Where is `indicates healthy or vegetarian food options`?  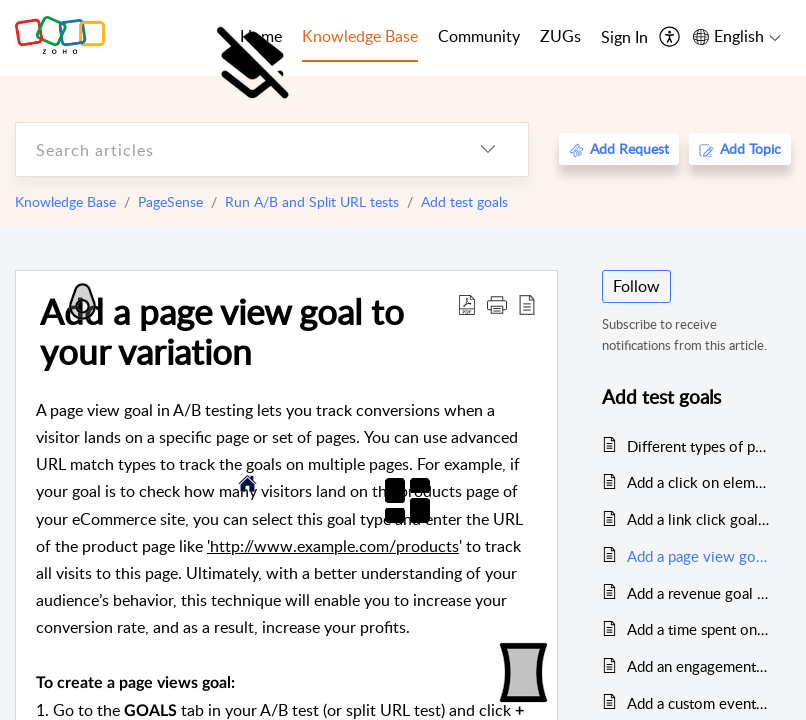 indicates healthy or vegetarian food options is located at coordinates (82, 301).